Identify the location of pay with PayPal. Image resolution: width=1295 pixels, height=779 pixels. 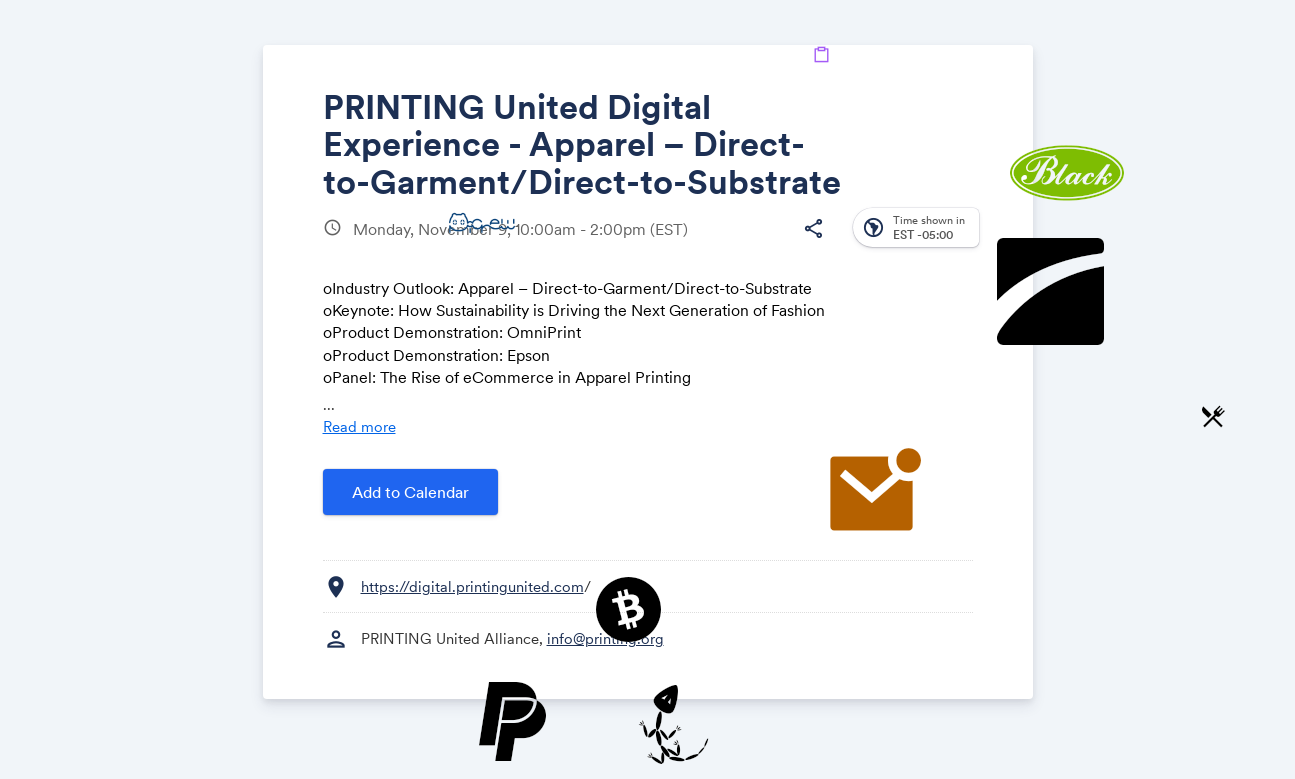
(512, 721).